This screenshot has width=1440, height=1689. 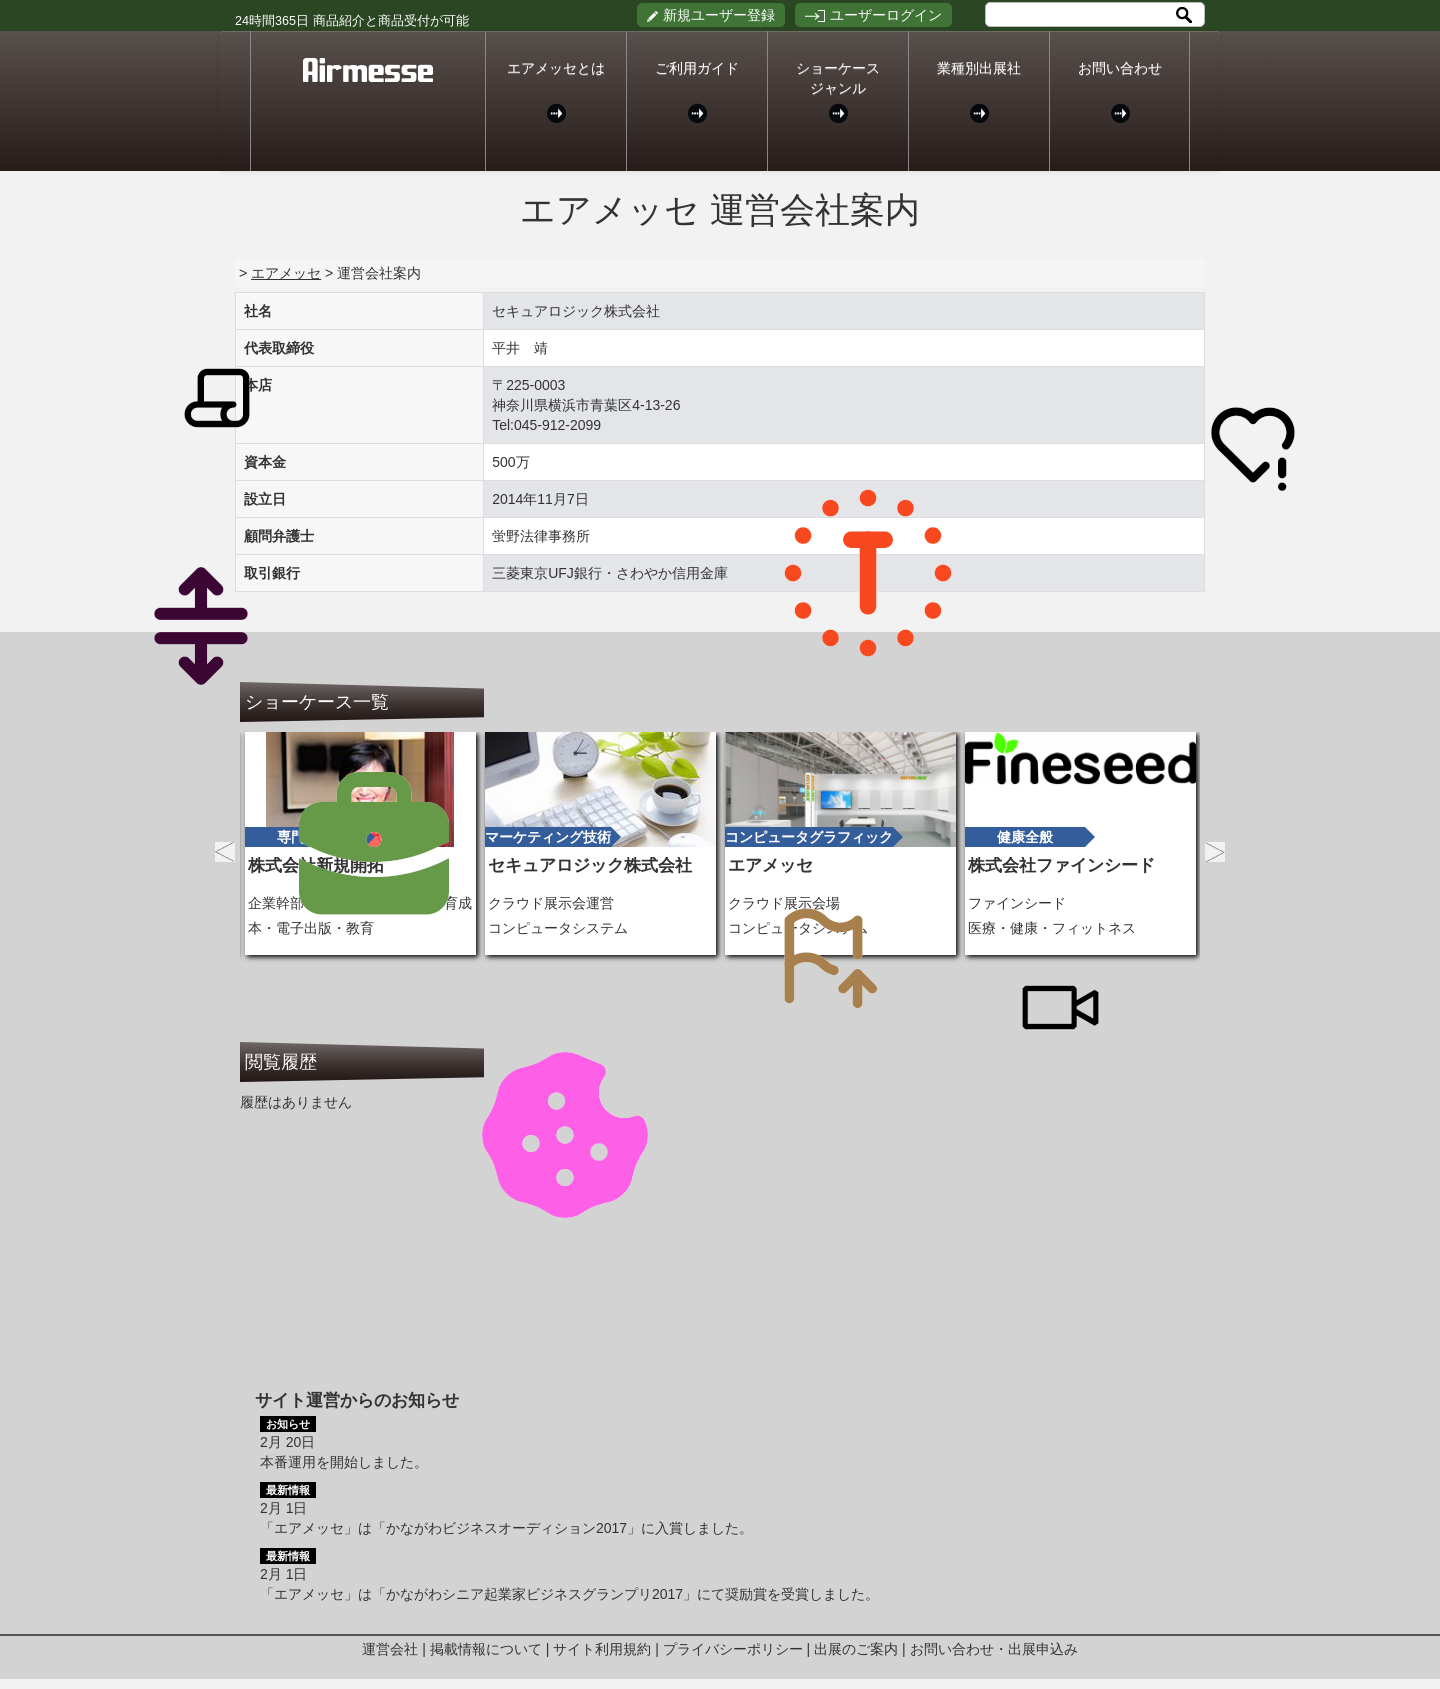 I want to click on access work or business documents, so click(x=374, y=847).